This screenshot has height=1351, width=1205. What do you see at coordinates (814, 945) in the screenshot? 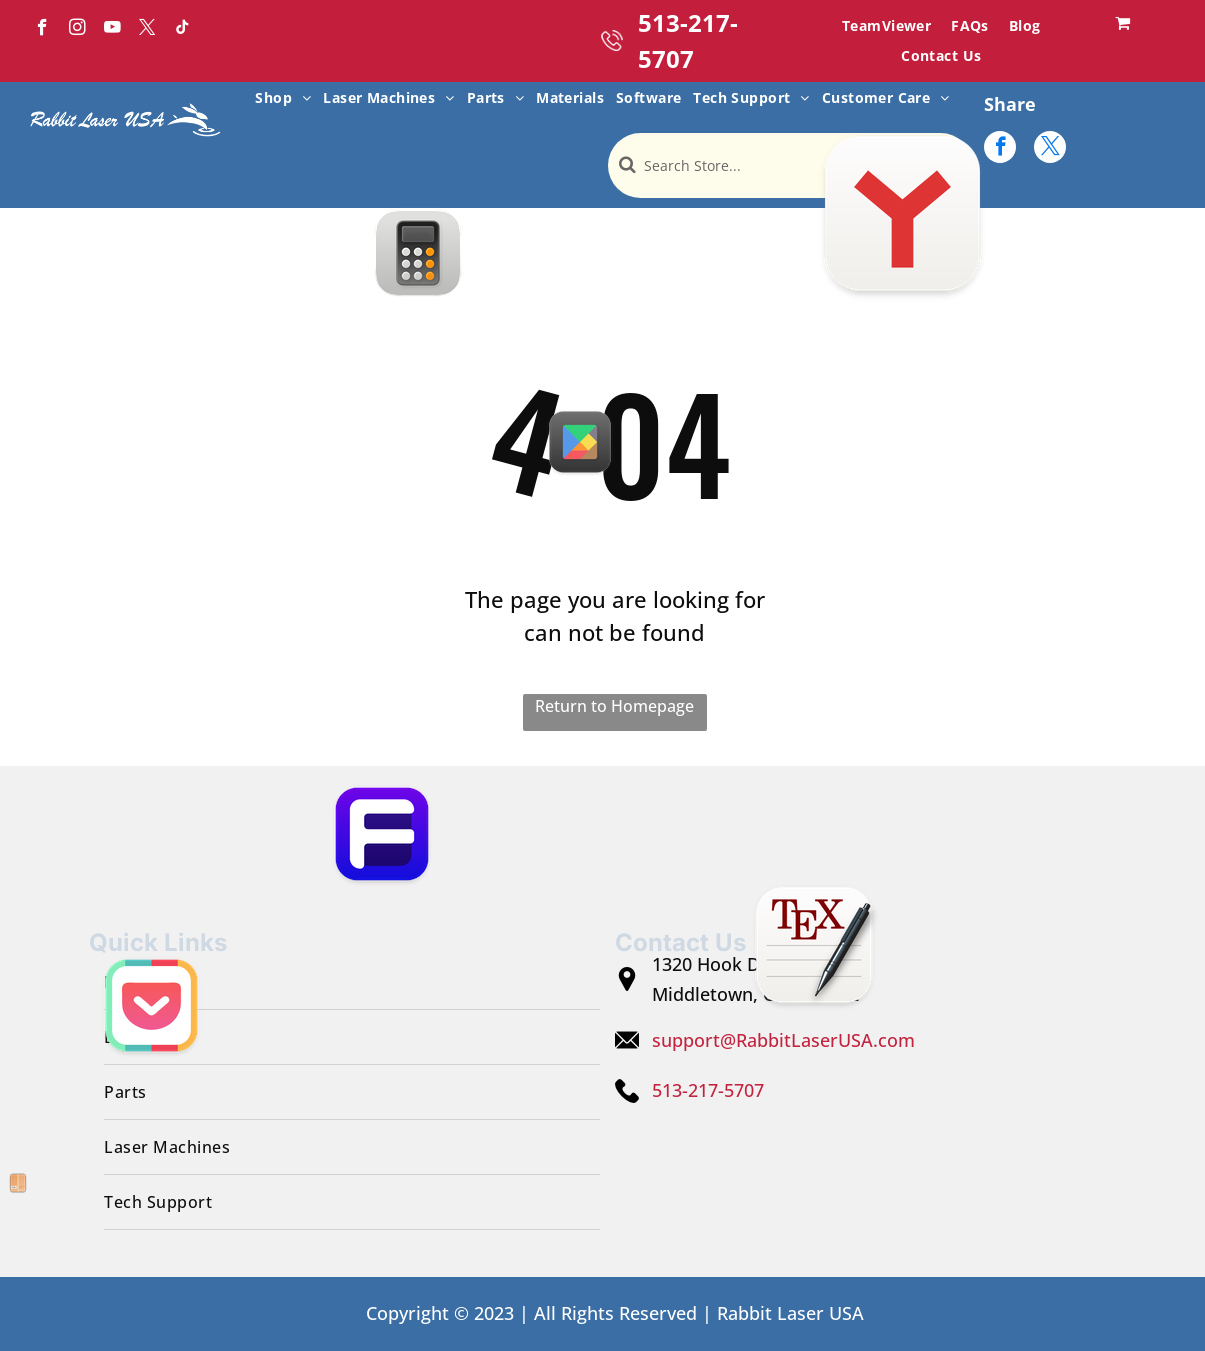
I see `open texstudio latex editor` at bounding box center [814, 945].